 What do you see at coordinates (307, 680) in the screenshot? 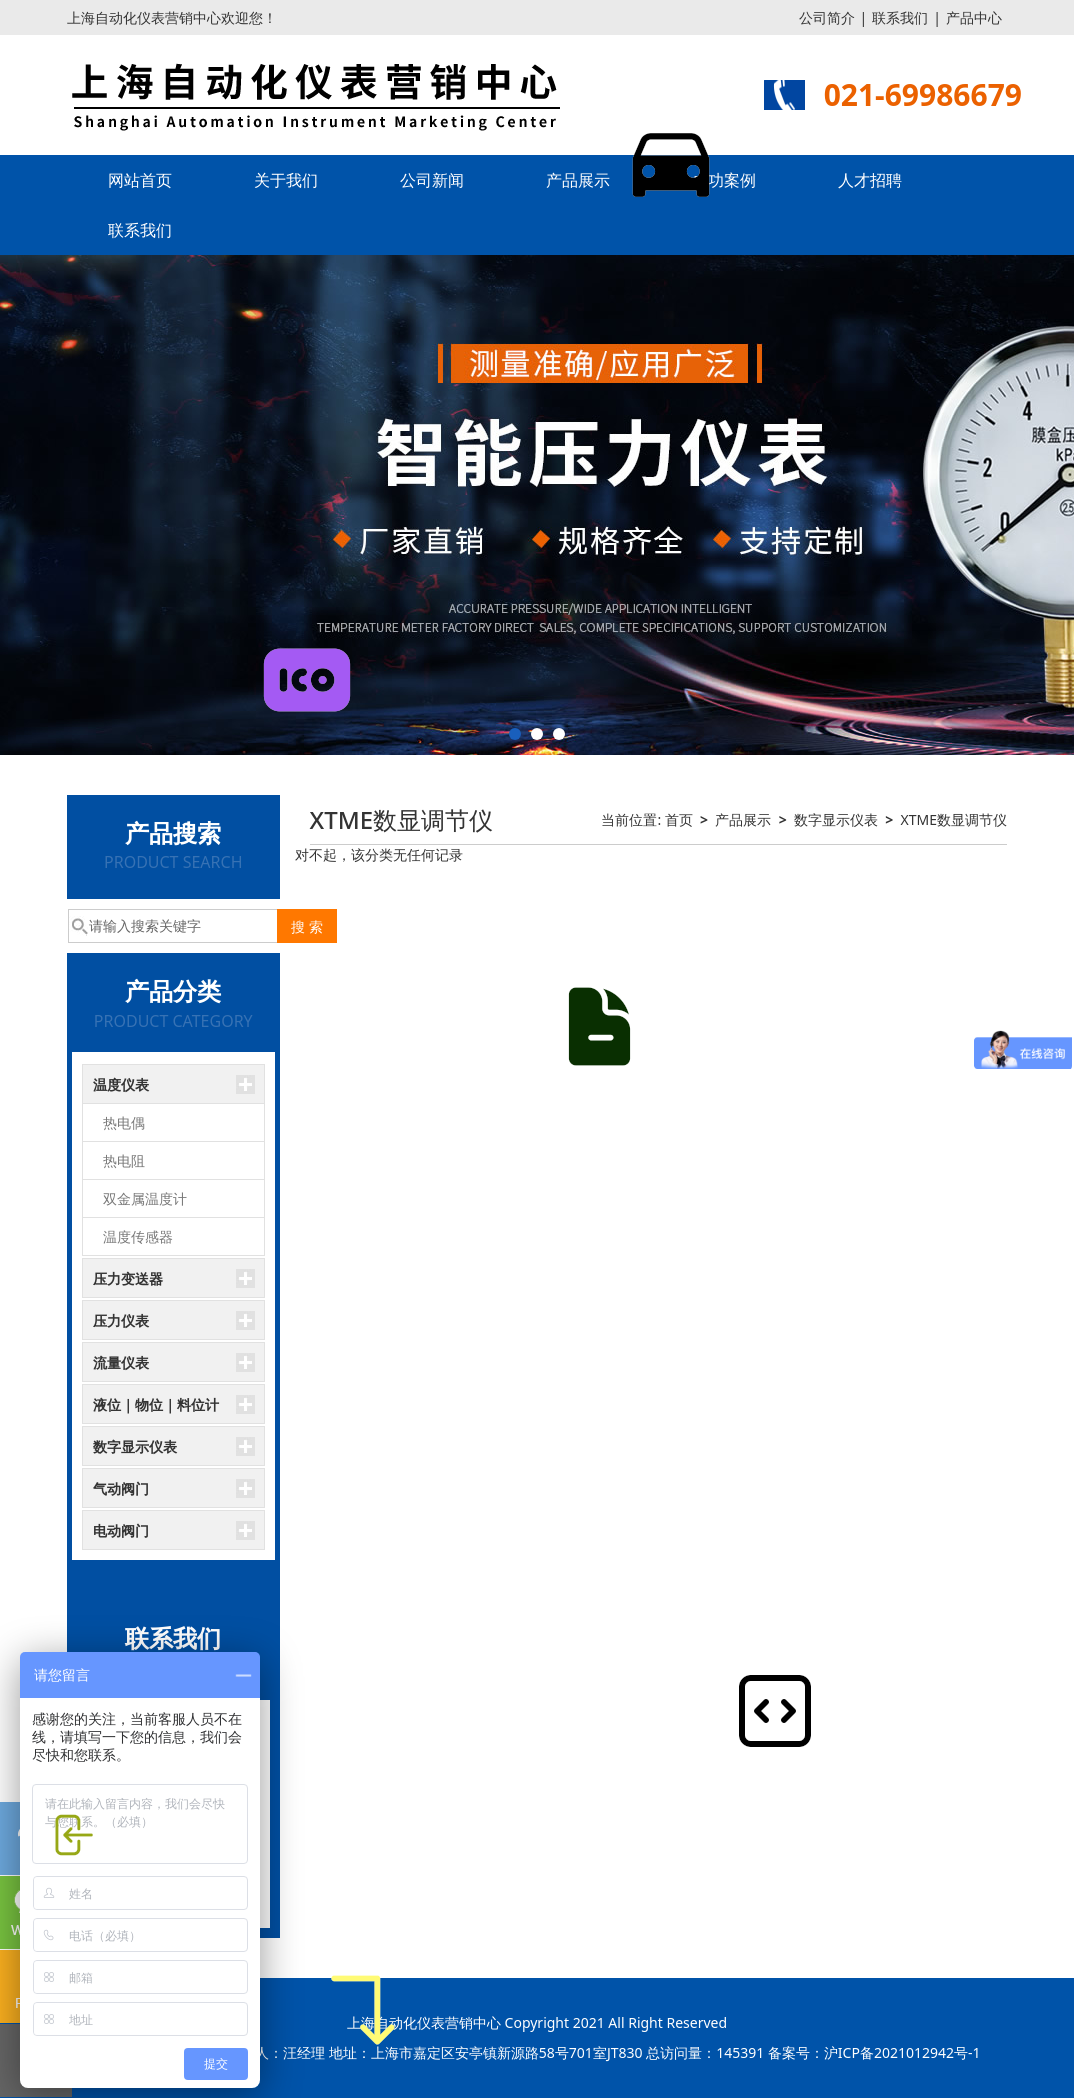
I see `website favicon or browser tab icon` at bounding box center [307, 680].